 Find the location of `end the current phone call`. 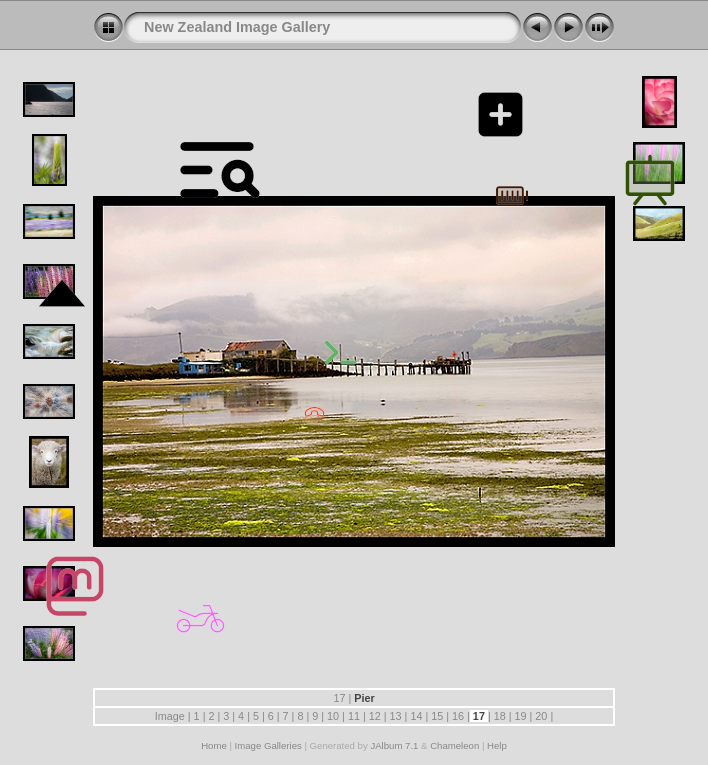

end the current phone call is located at coordinates (314, 413).